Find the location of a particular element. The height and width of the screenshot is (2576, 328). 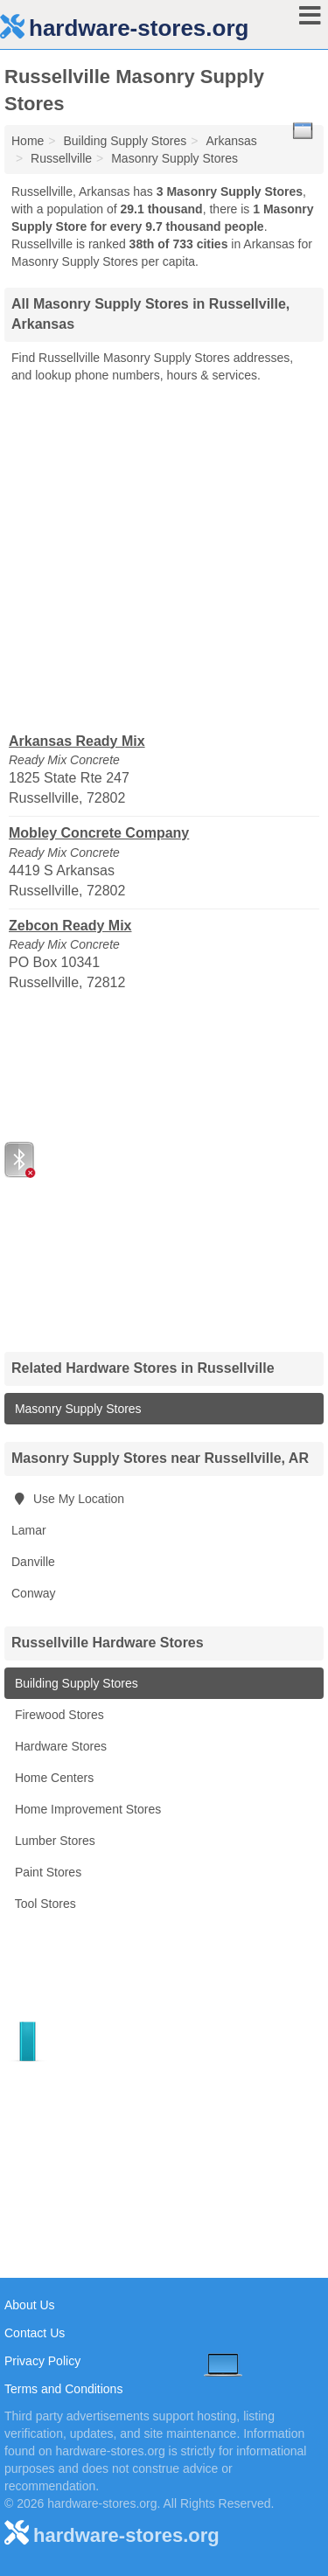

bluetooth is currently disabled is located at coordinates (19, 1159).